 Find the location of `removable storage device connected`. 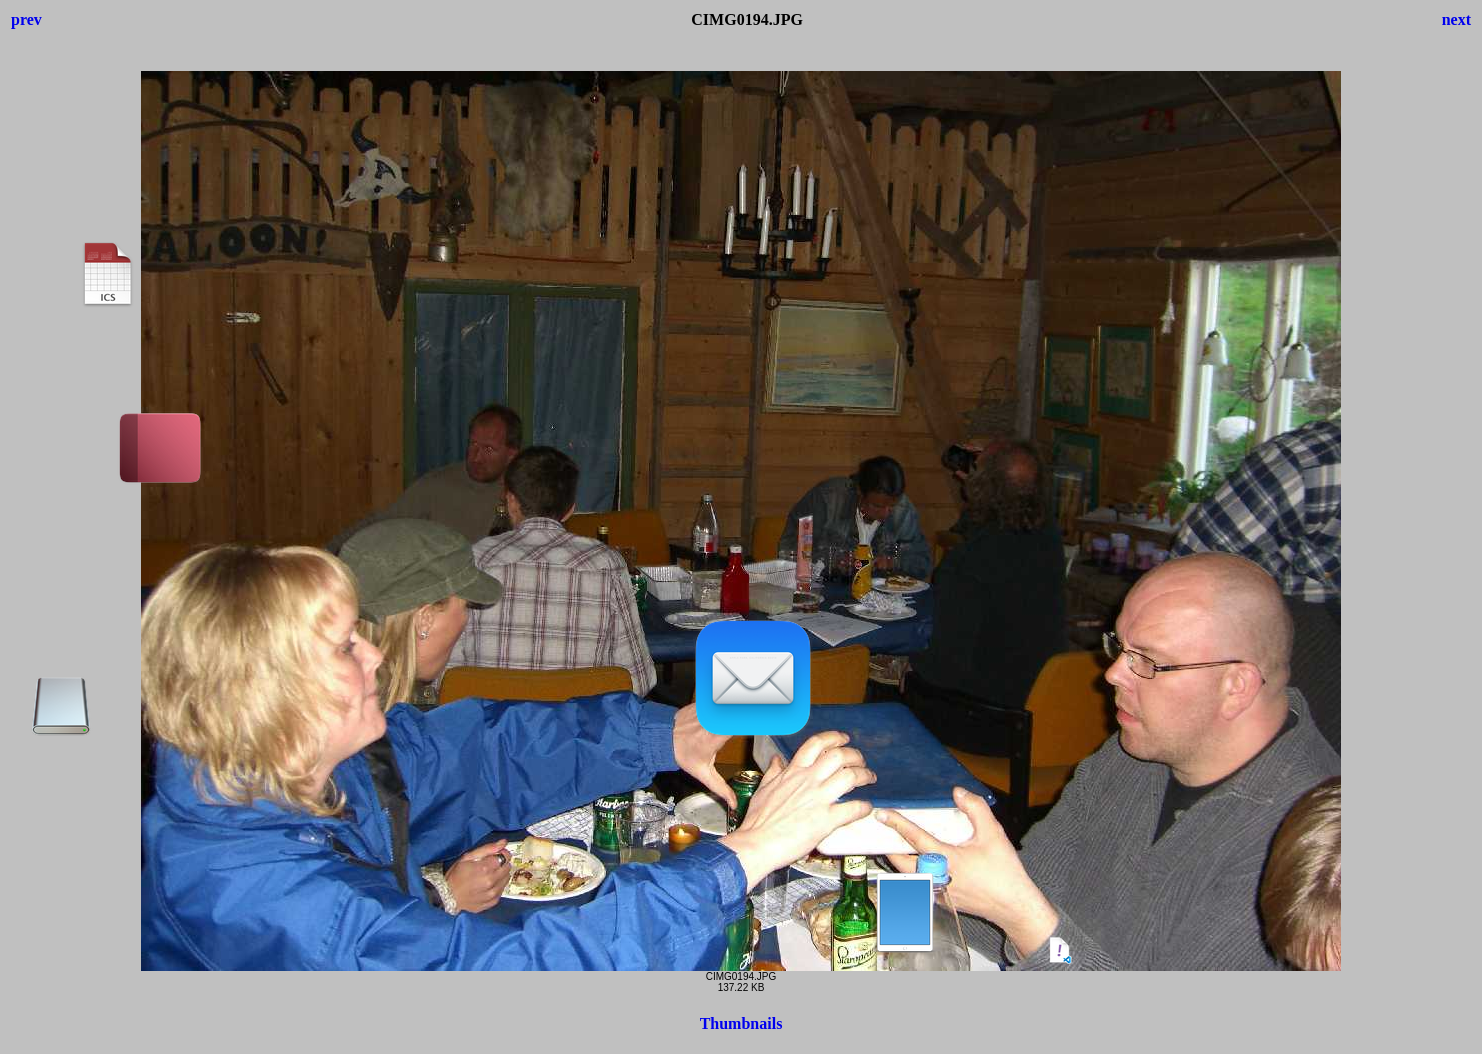

removable storage device connected is located at coordinates (61, 706).